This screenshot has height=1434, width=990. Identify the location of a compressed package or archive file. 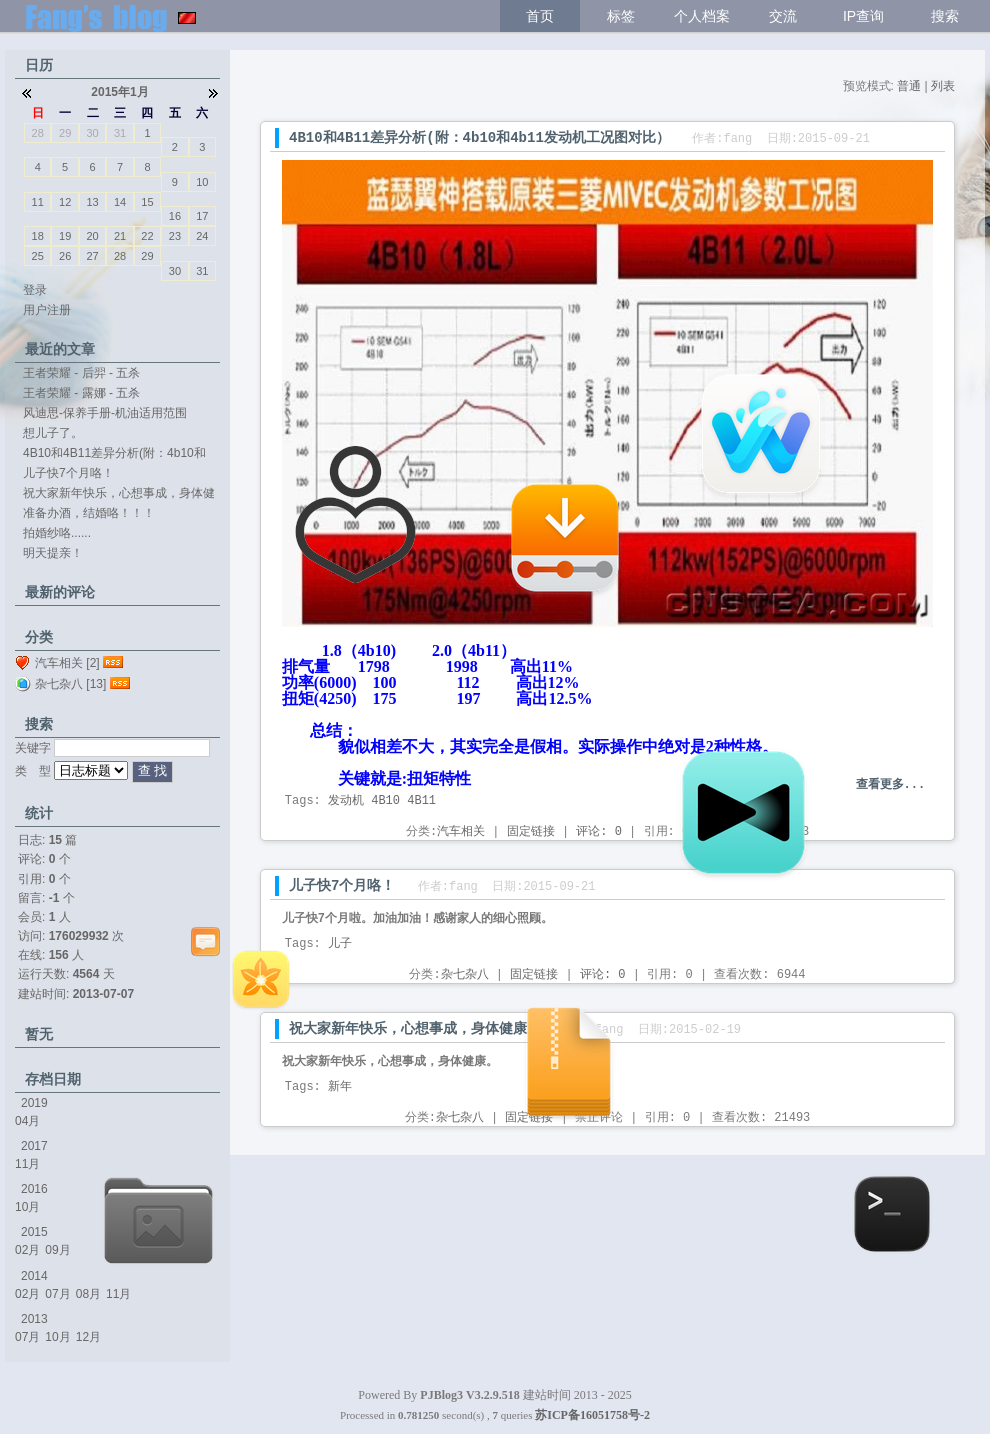
(569, 1064).